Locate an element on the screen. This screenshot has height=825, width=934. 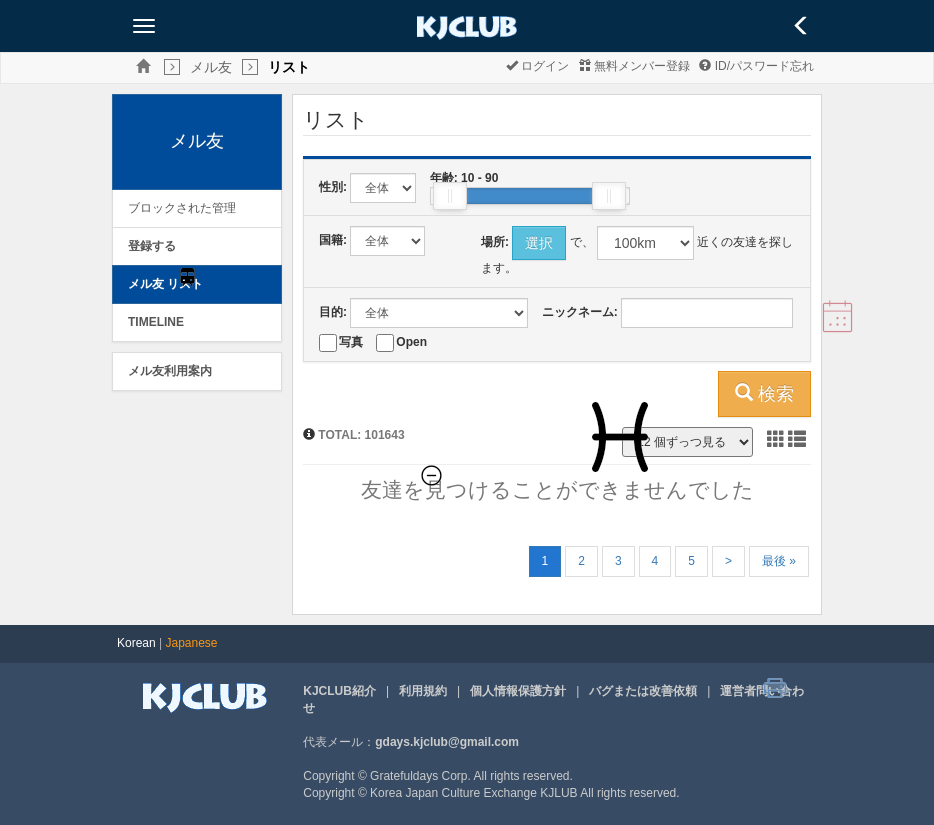
view calendar events is located at coordinates (837, 317).